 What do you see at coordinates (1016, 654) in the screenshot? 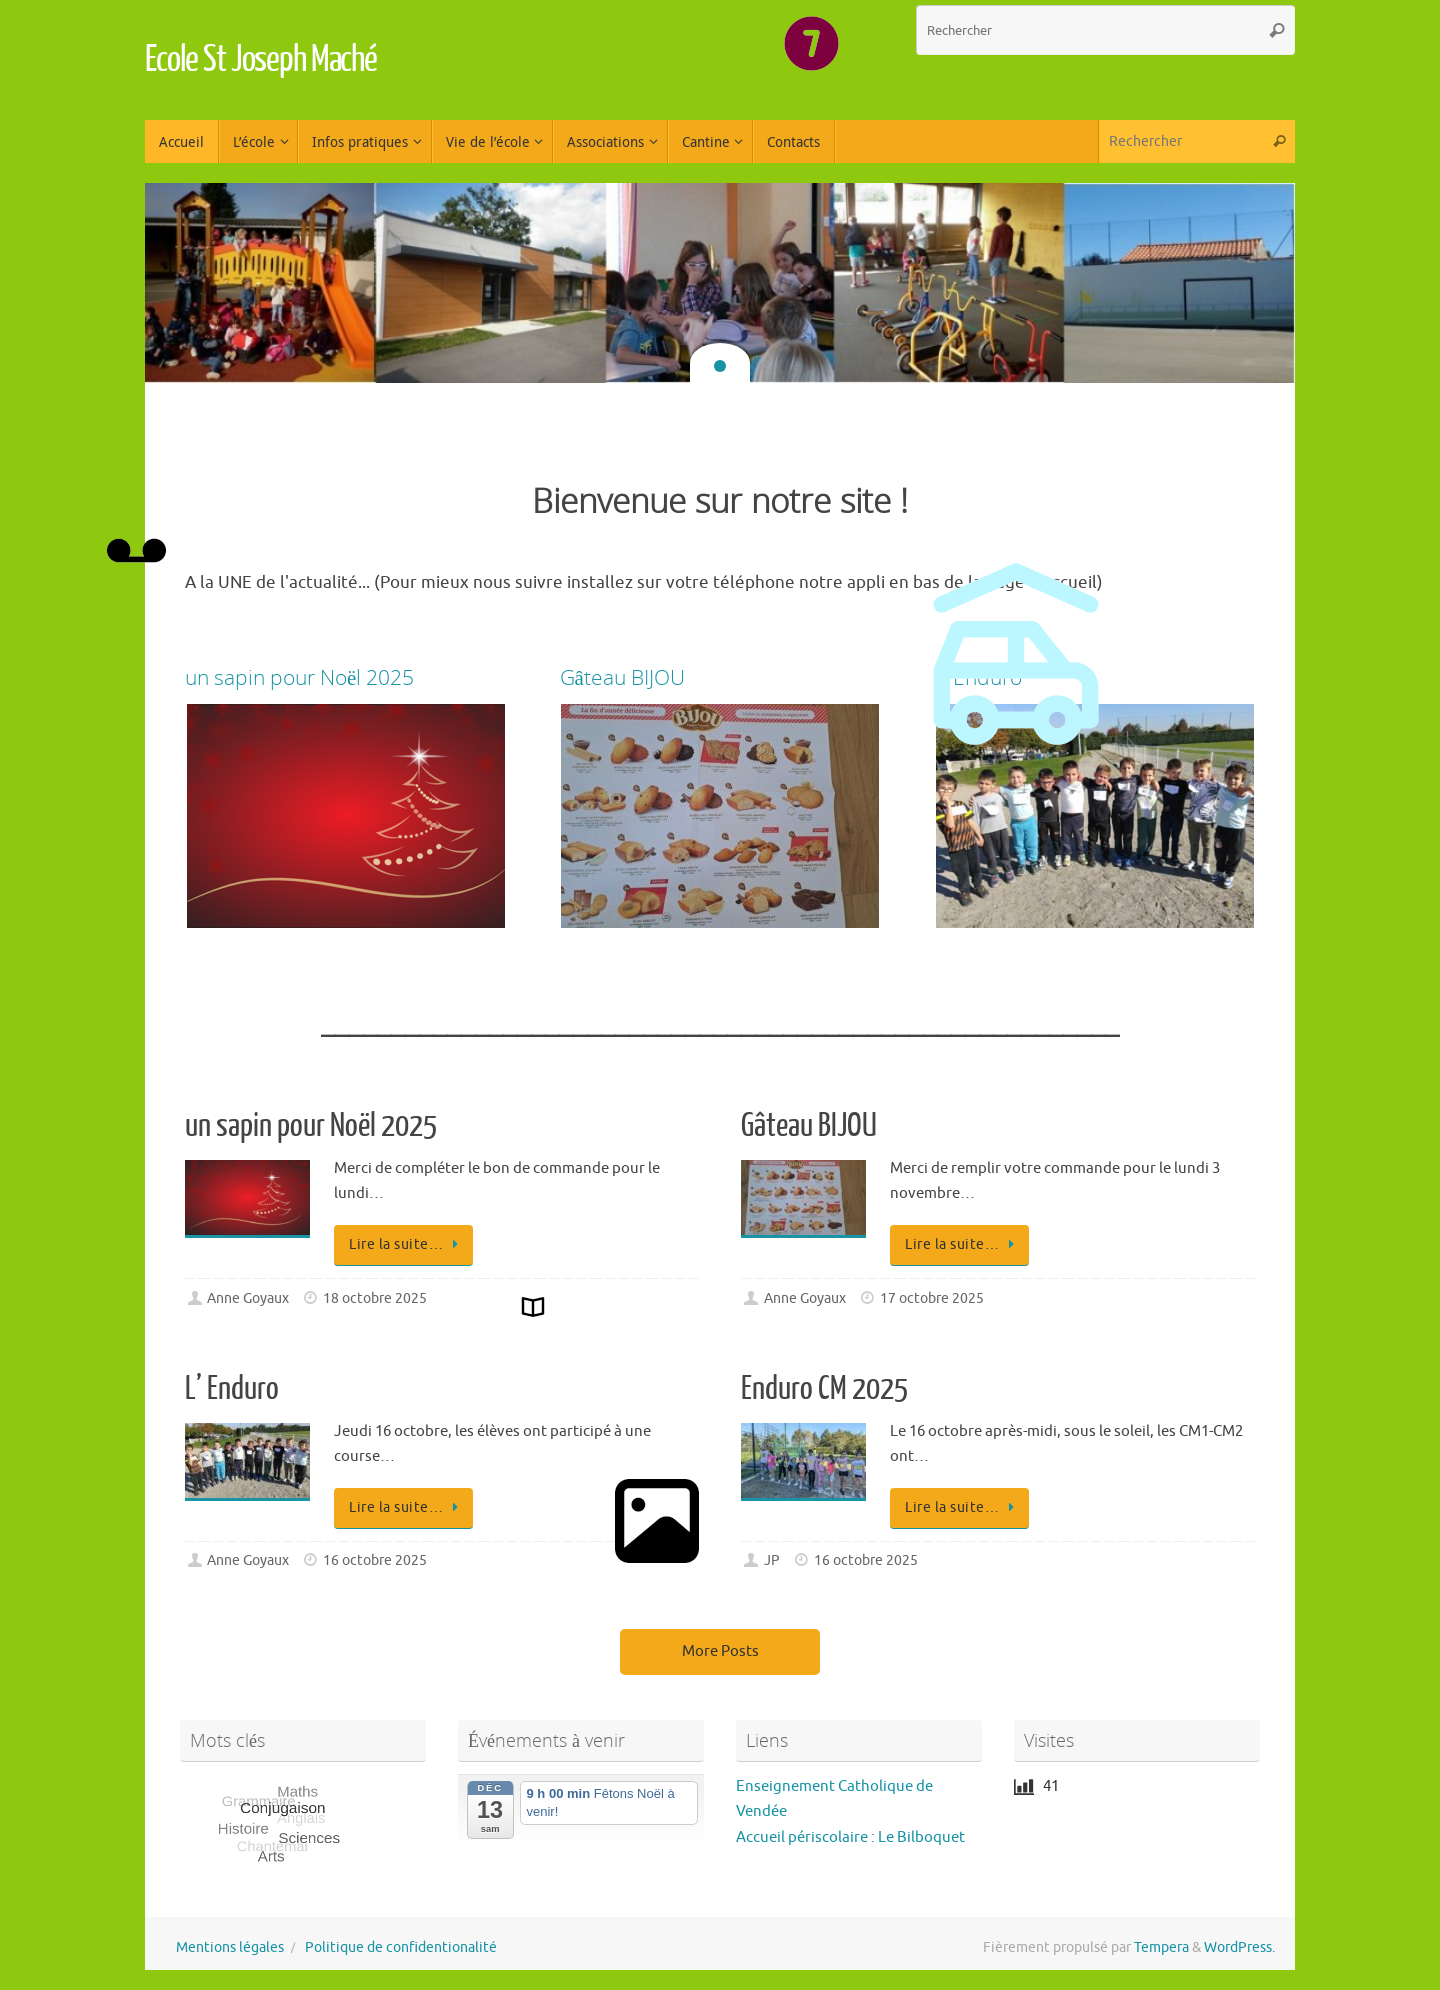
I see `access garage or parking location` at bounding box center [1016, 654].